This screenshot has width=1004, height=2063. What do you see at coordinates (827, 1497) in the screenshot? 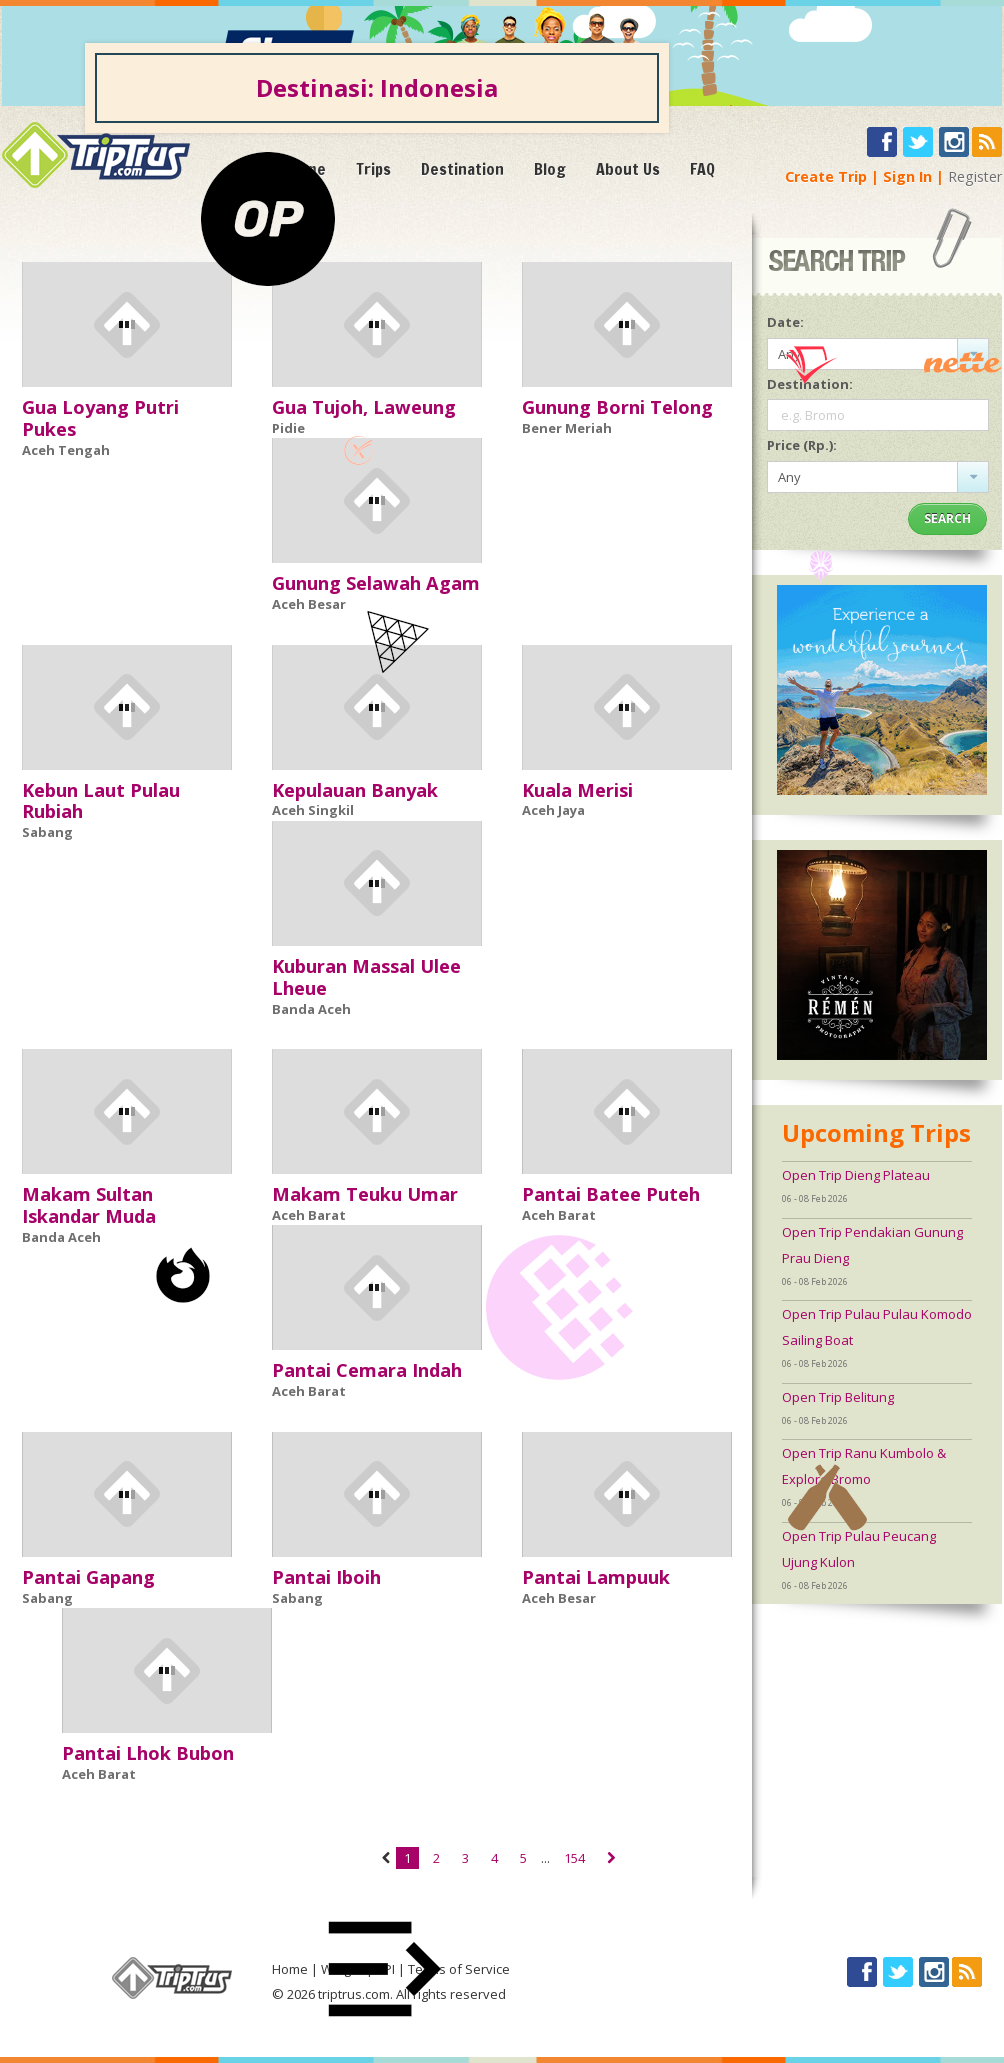
I see `open the Untappd app` at bounding box center [827, 1497].